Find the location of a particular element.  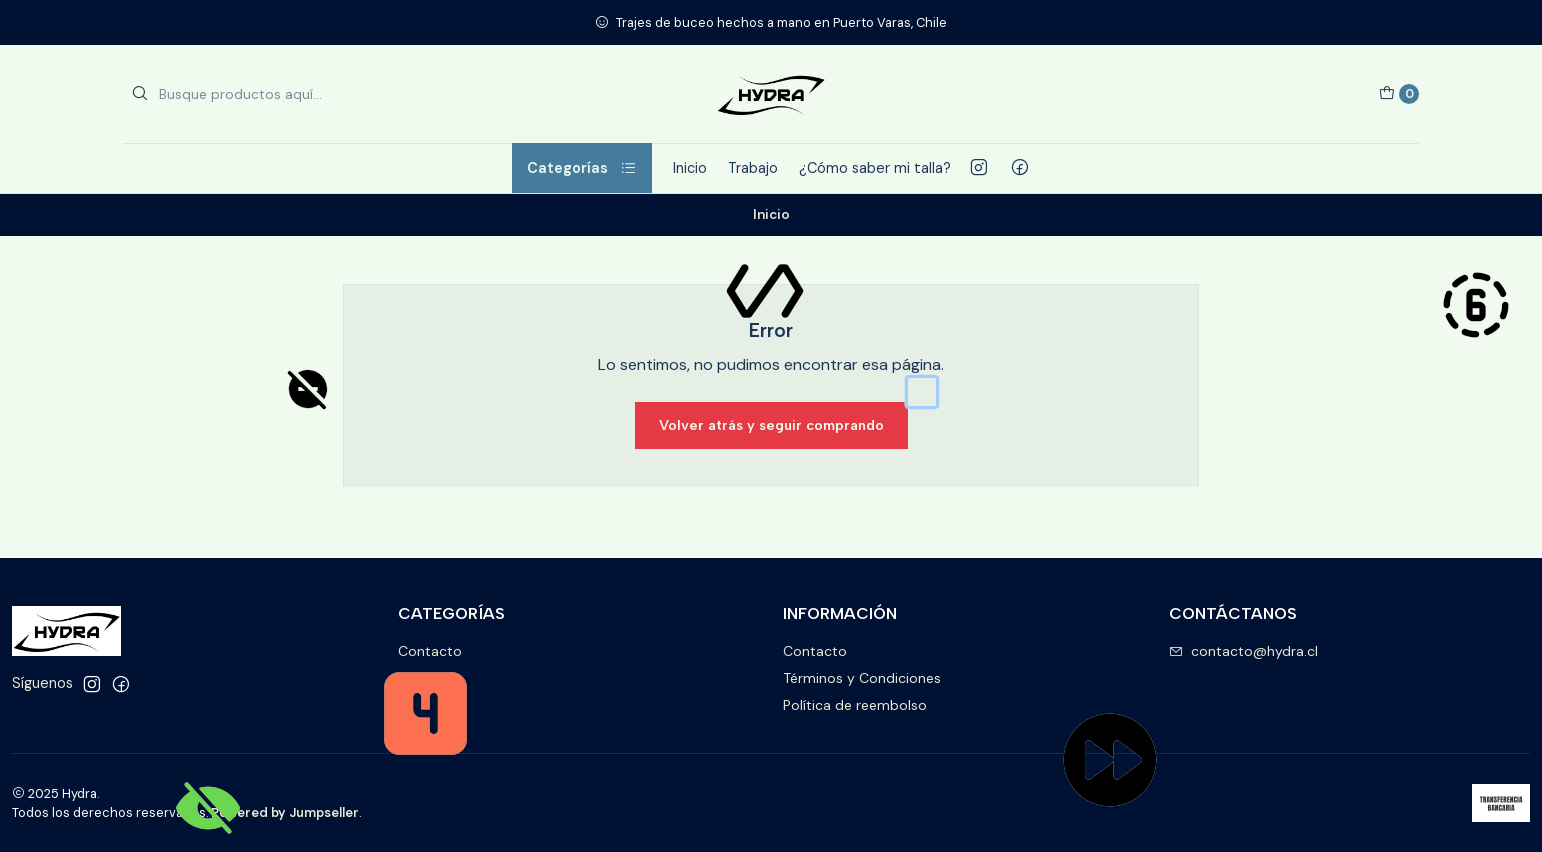

select option 4 from a numbered list is located at coordinates (425, 713).